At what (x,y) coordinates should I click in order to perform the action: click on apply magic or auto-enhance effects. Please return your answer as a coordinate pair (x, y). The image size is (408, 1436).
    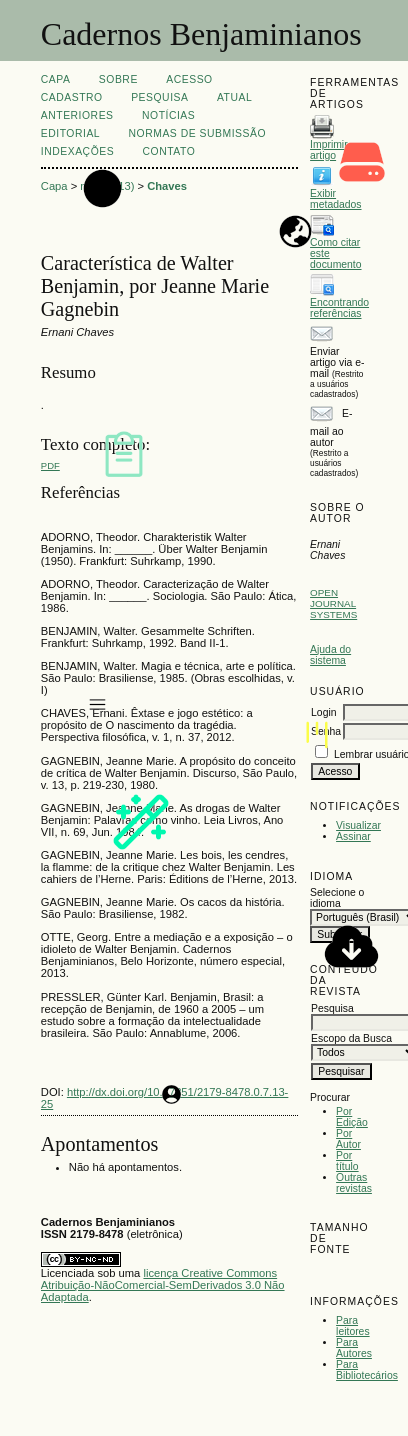
    Looking at the image, I should click on (141, 822).